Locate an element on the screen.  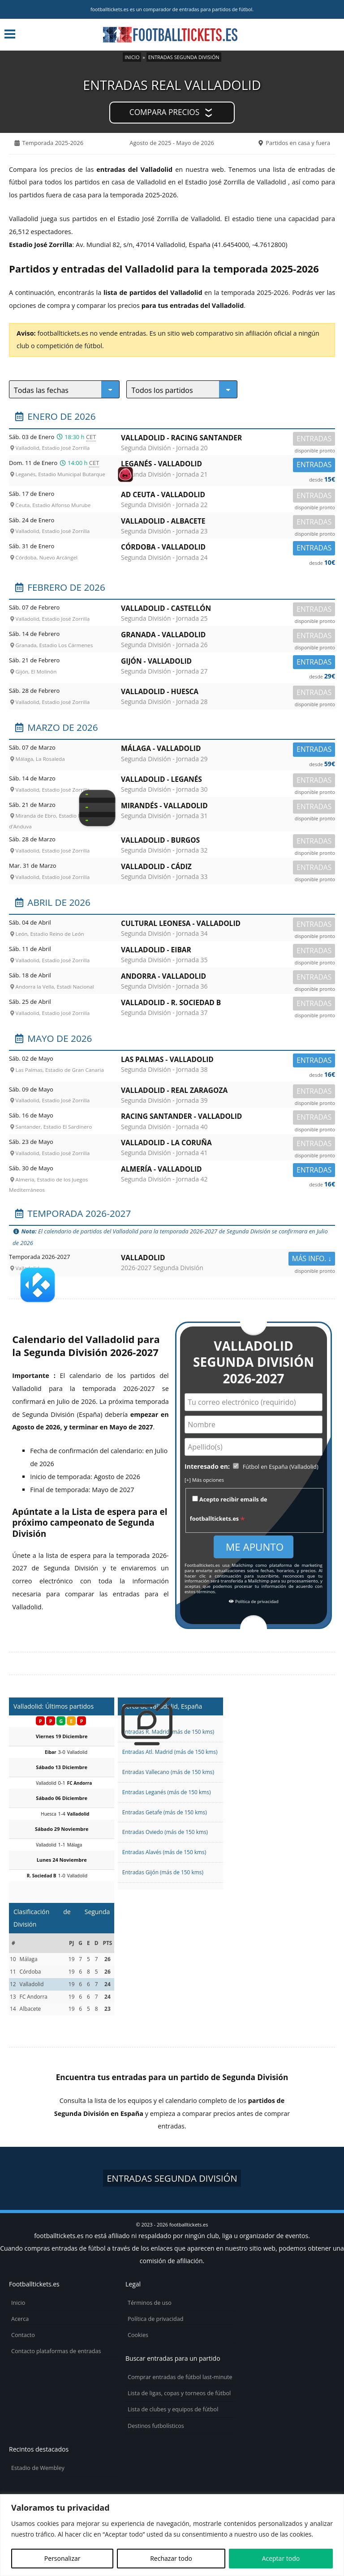
open kodi media center is located at coordinates (38, 1285).